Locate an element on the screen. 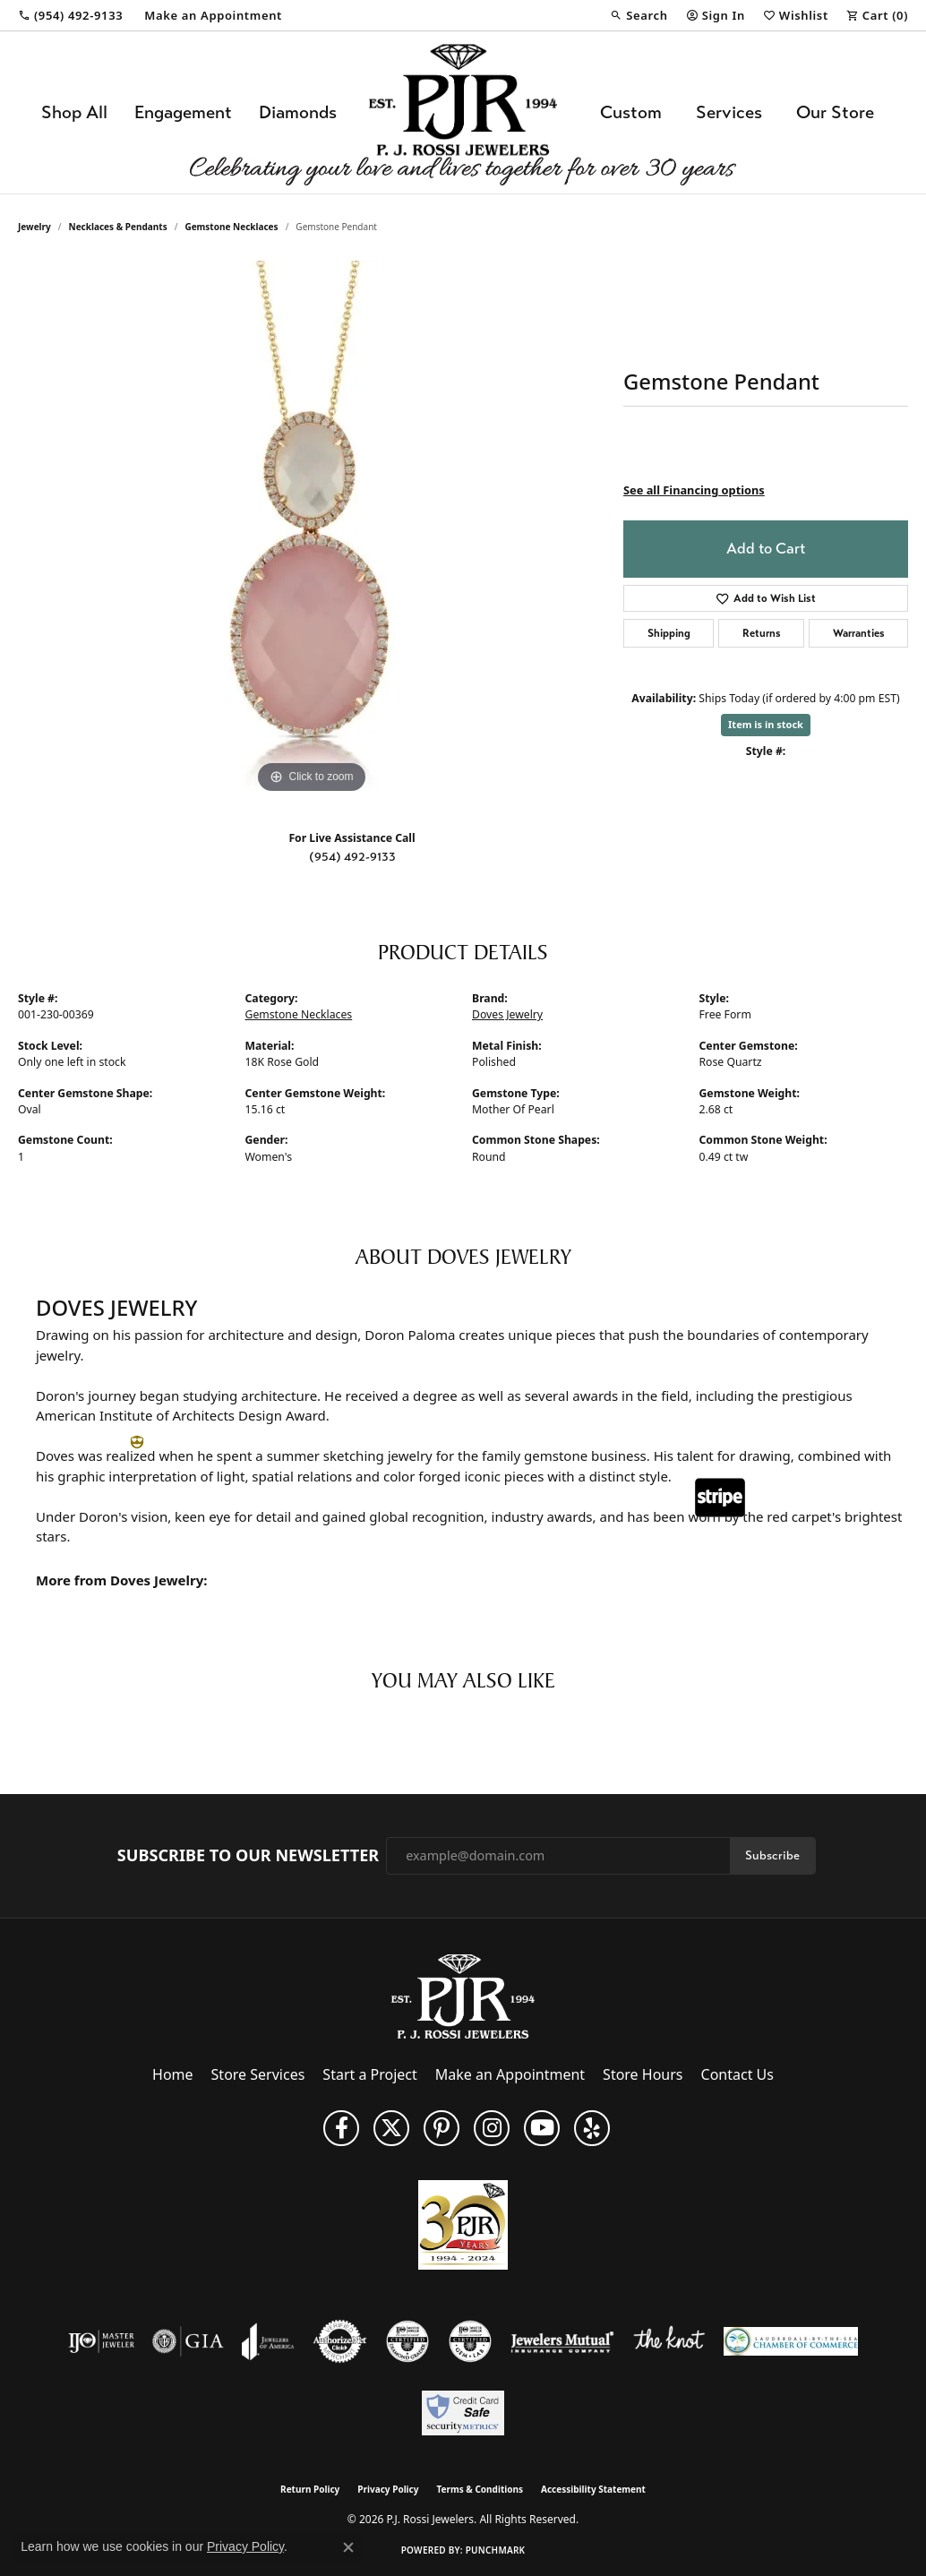 This screenshot has width=926, height=2576. pay with Stripe is located at coordinates (720, 1498).